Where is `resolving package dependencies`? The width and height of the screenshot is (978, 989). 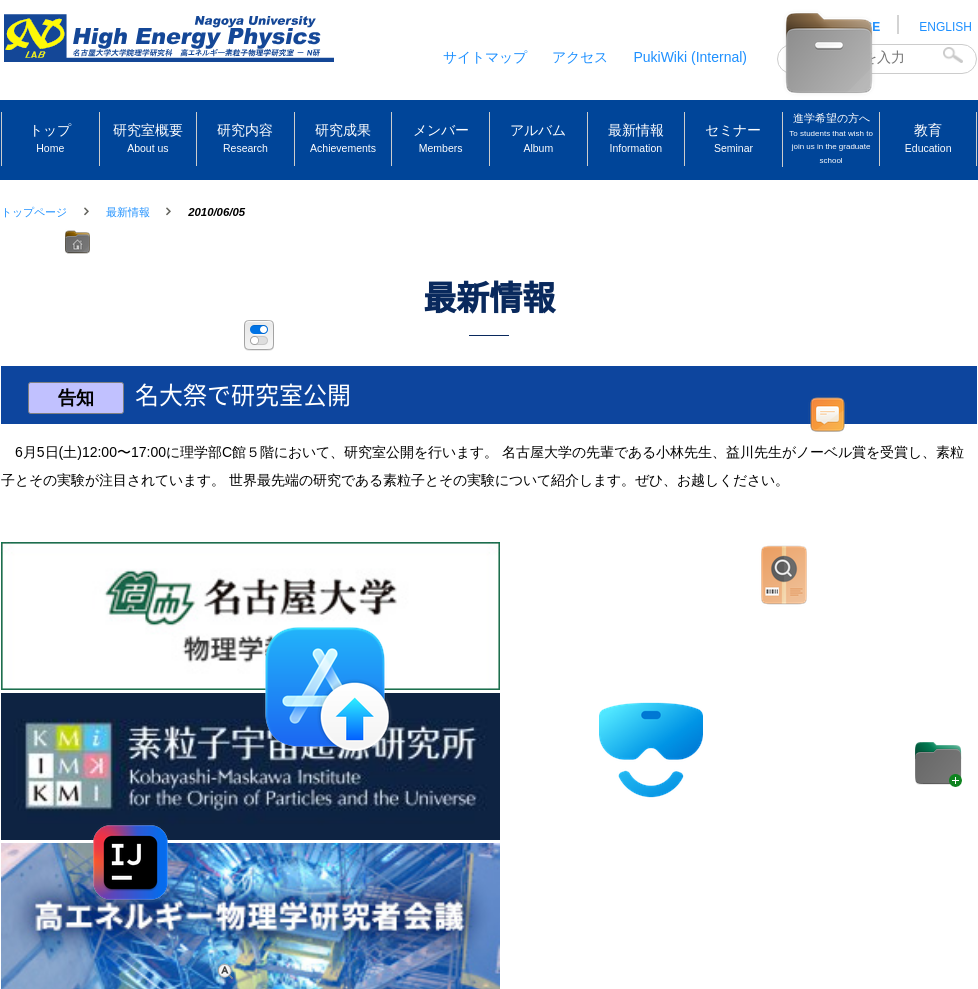 resolving package dependencies is located at coordinates (784, 575).